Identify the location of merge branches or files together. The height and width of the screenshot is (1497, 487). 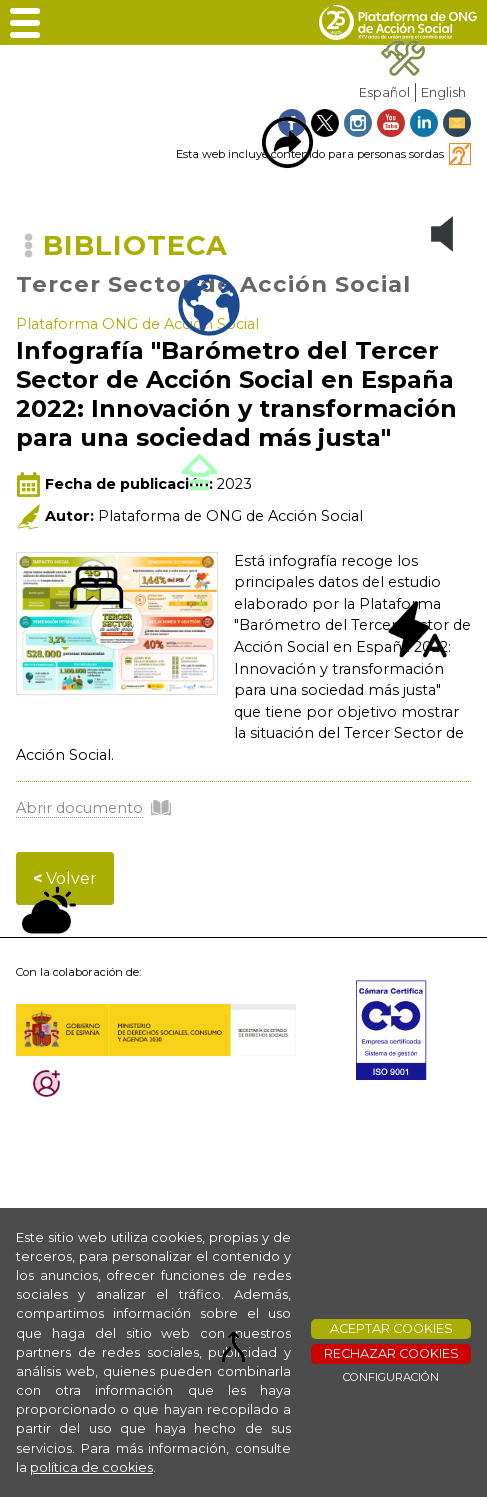
(233, 1345).